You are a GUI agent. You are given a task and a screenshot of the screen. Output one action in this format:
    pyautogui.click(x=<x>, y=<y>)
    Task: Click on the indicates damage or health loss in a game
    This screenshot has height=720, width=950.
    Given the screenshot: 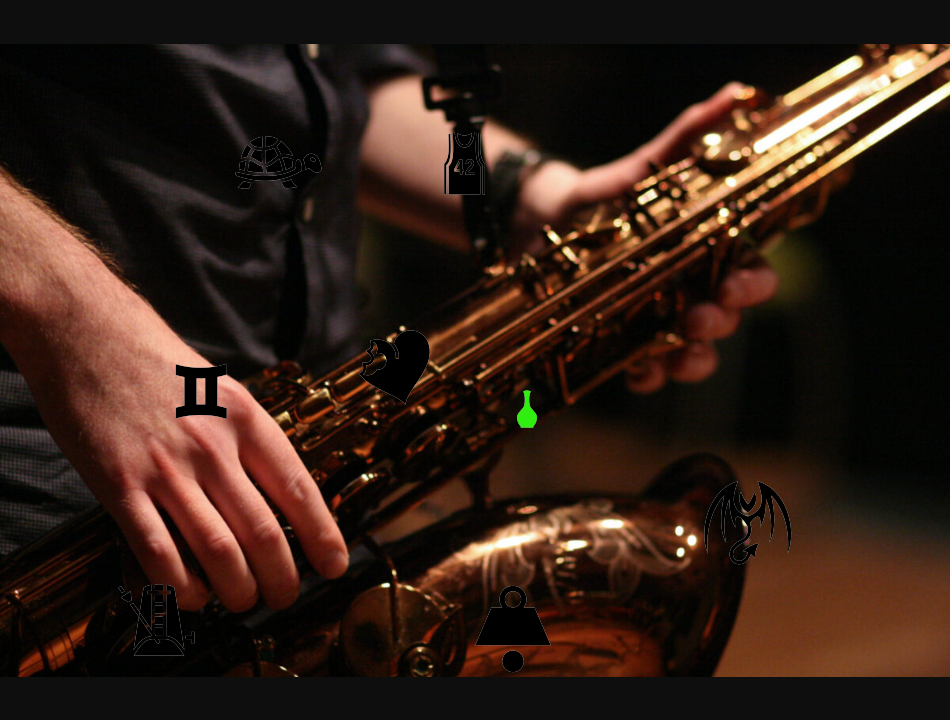 What is the action you would take?
    pyautogui.click(x=392, y=367)
    